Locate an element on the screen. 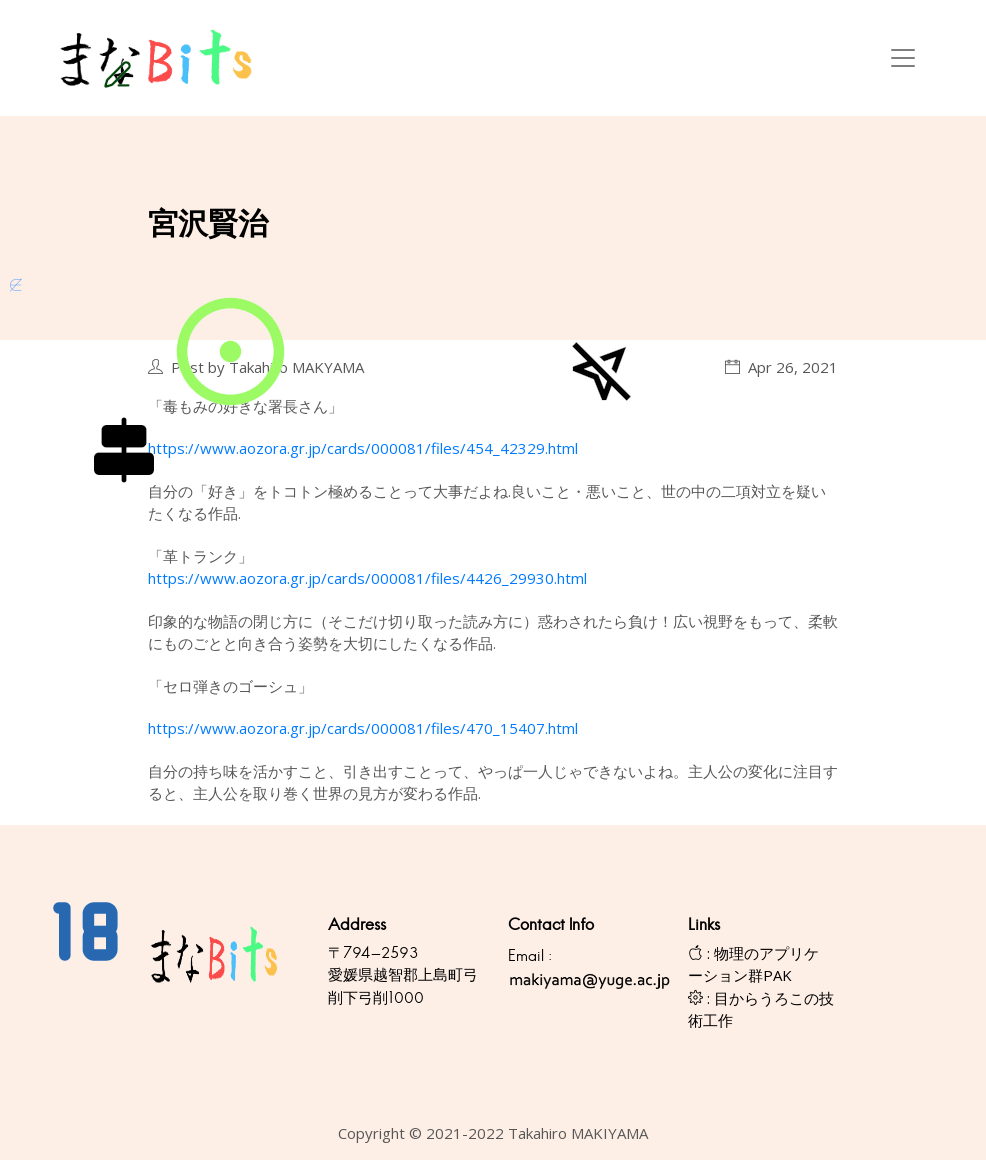 This screenshot has height=1160, width=986. edit text or content is located at coordinates (117, 74).